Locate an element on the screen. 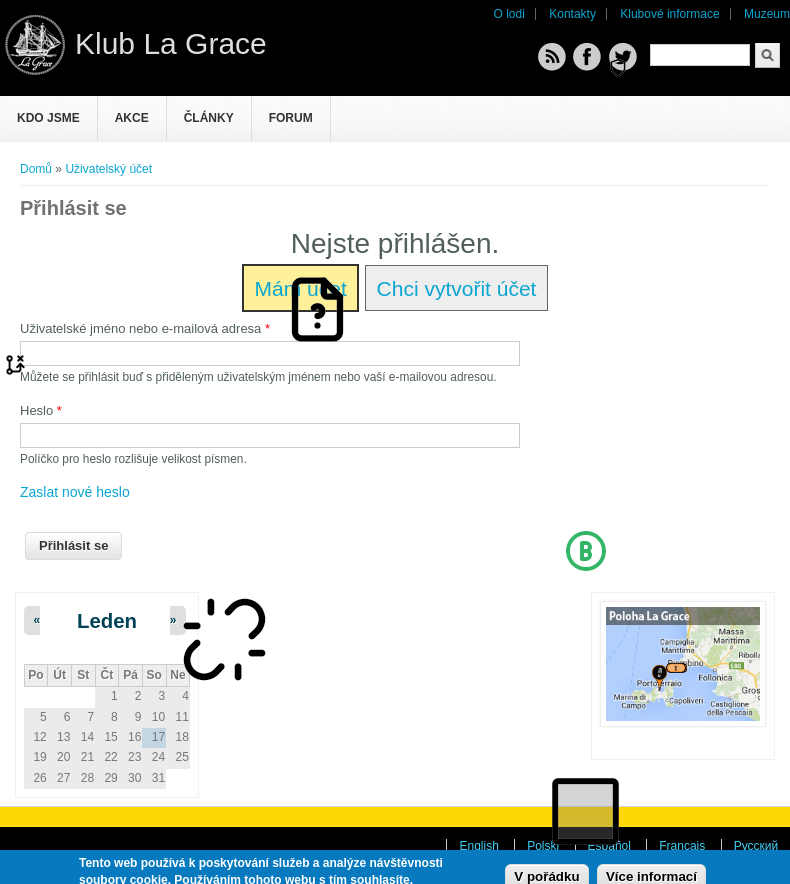  delete a git branch is located at coordinates (15, 365).